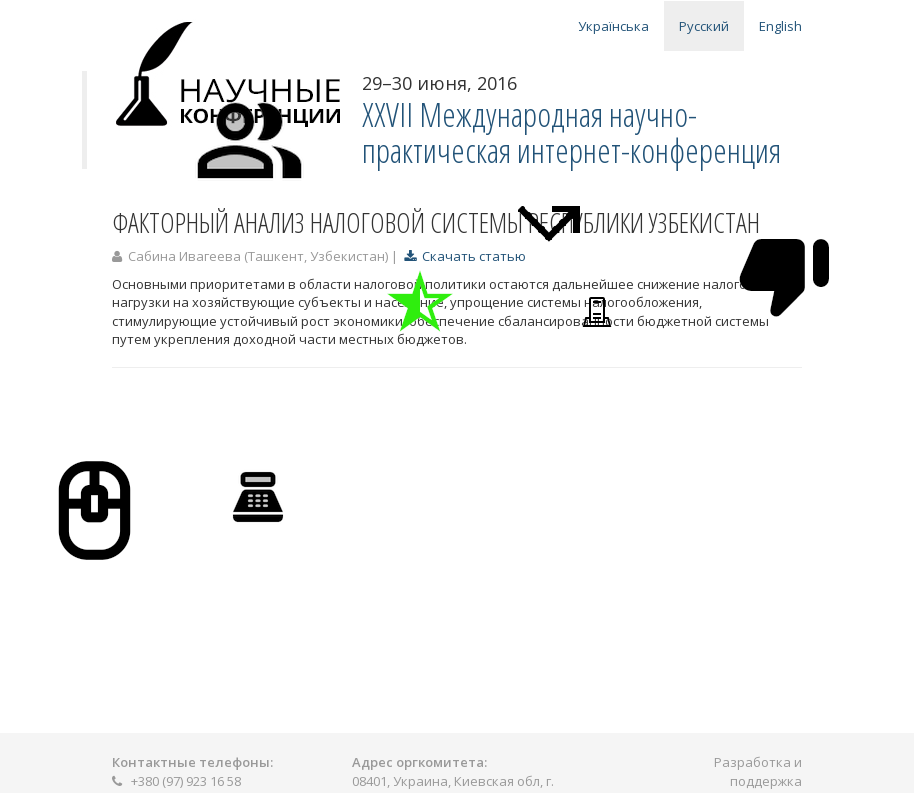 The width and height of the screenshot is (914, 793). I want to click on access point of sale terminal, so click(258, 497).